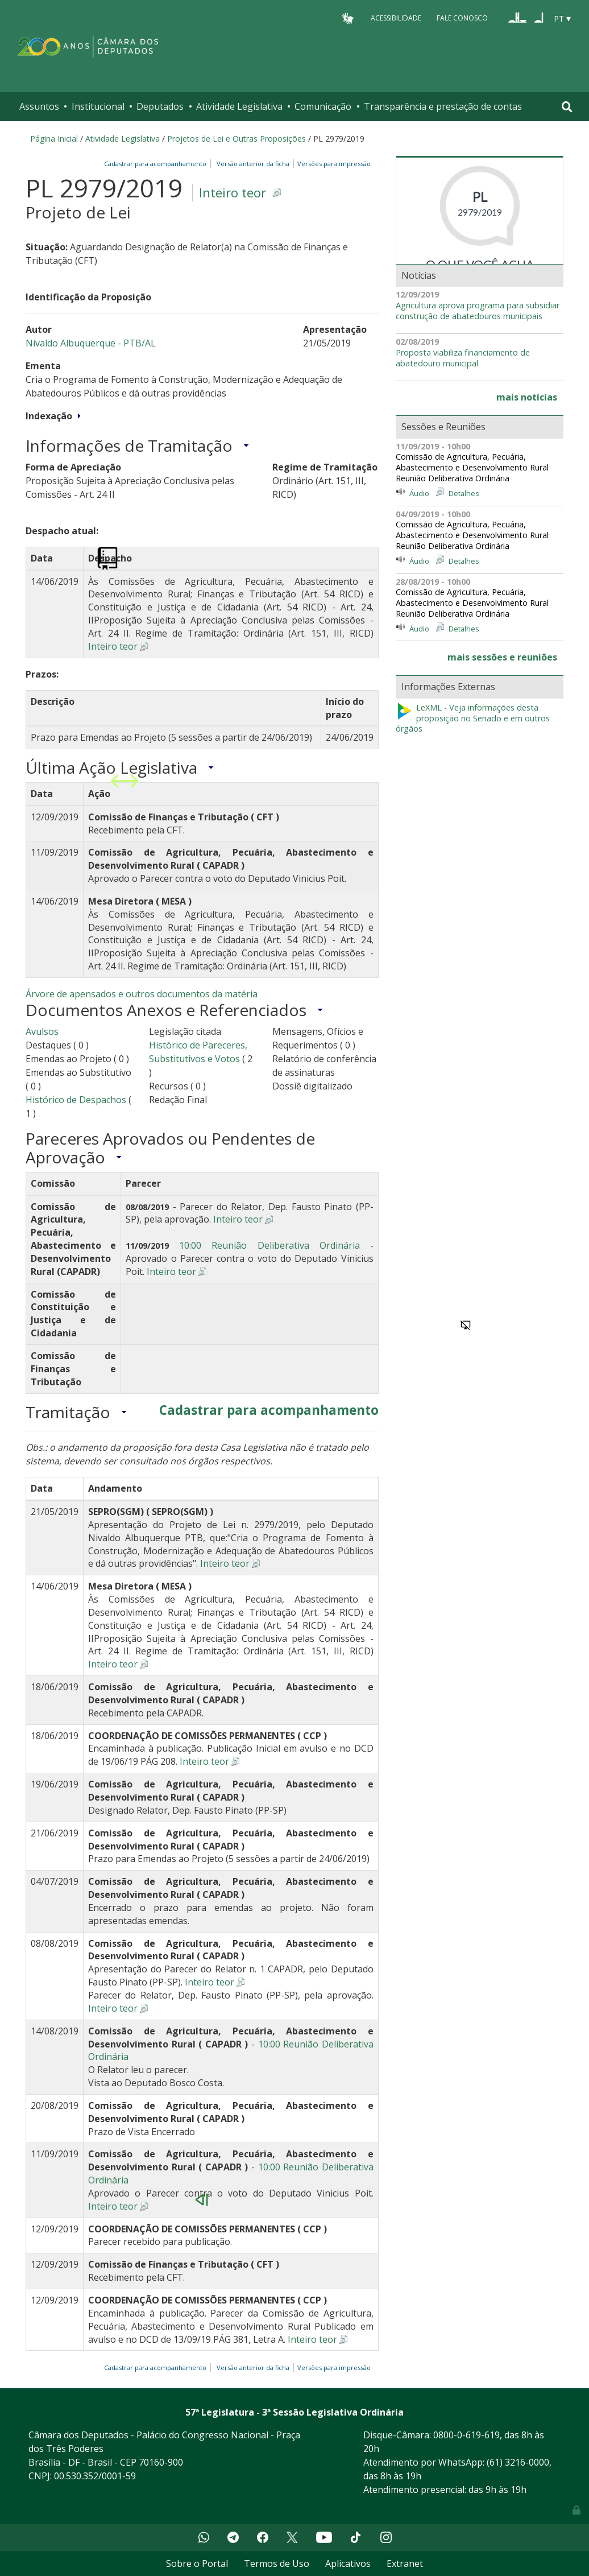 Image resolution: width=589 pixels, height=2576 pixels. I want to click on reverse continue debugging execution, so click(202, 2199).